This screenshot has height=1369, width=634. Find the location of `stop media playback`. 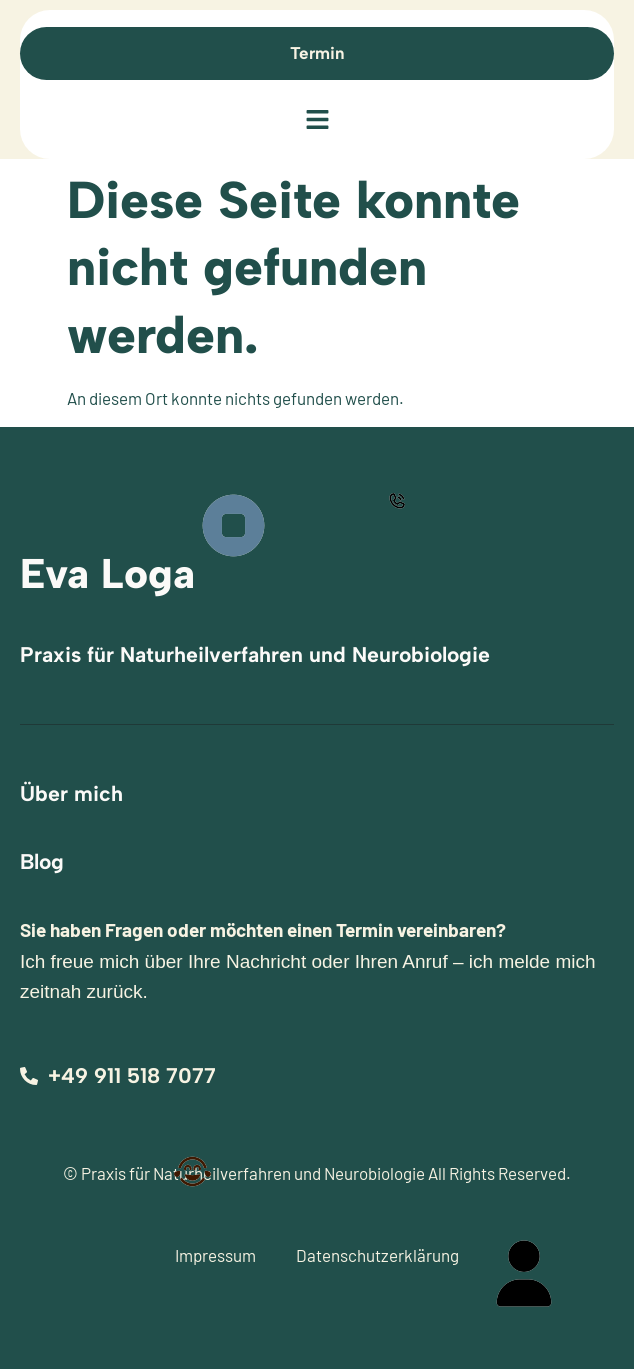

stop media playback is located at coordinates (233, 525).